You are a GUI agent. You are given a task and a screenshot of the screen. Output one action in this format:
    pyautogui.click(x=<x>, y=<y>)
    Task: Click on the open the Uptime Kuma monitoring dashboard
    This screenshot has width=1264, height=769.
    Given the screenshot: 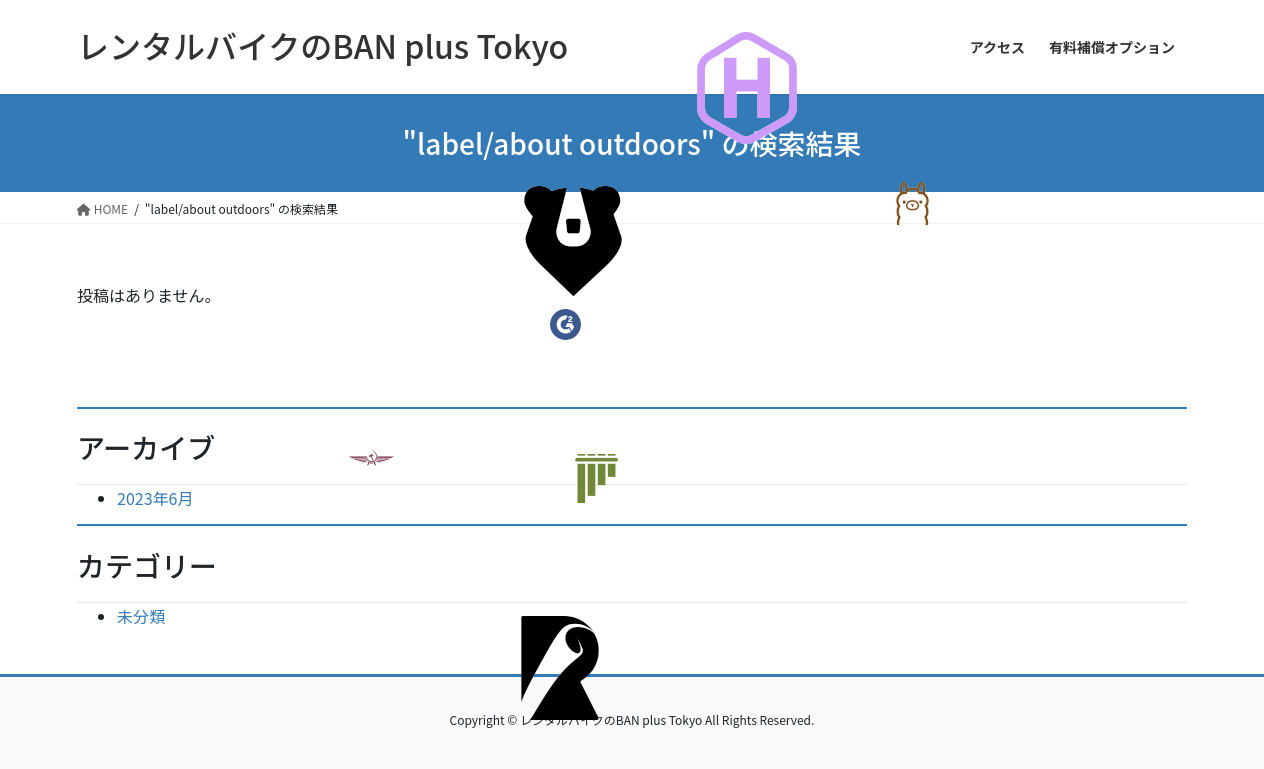 What is the action you would take?
    pyautogui.click(x=573, y=241)
    